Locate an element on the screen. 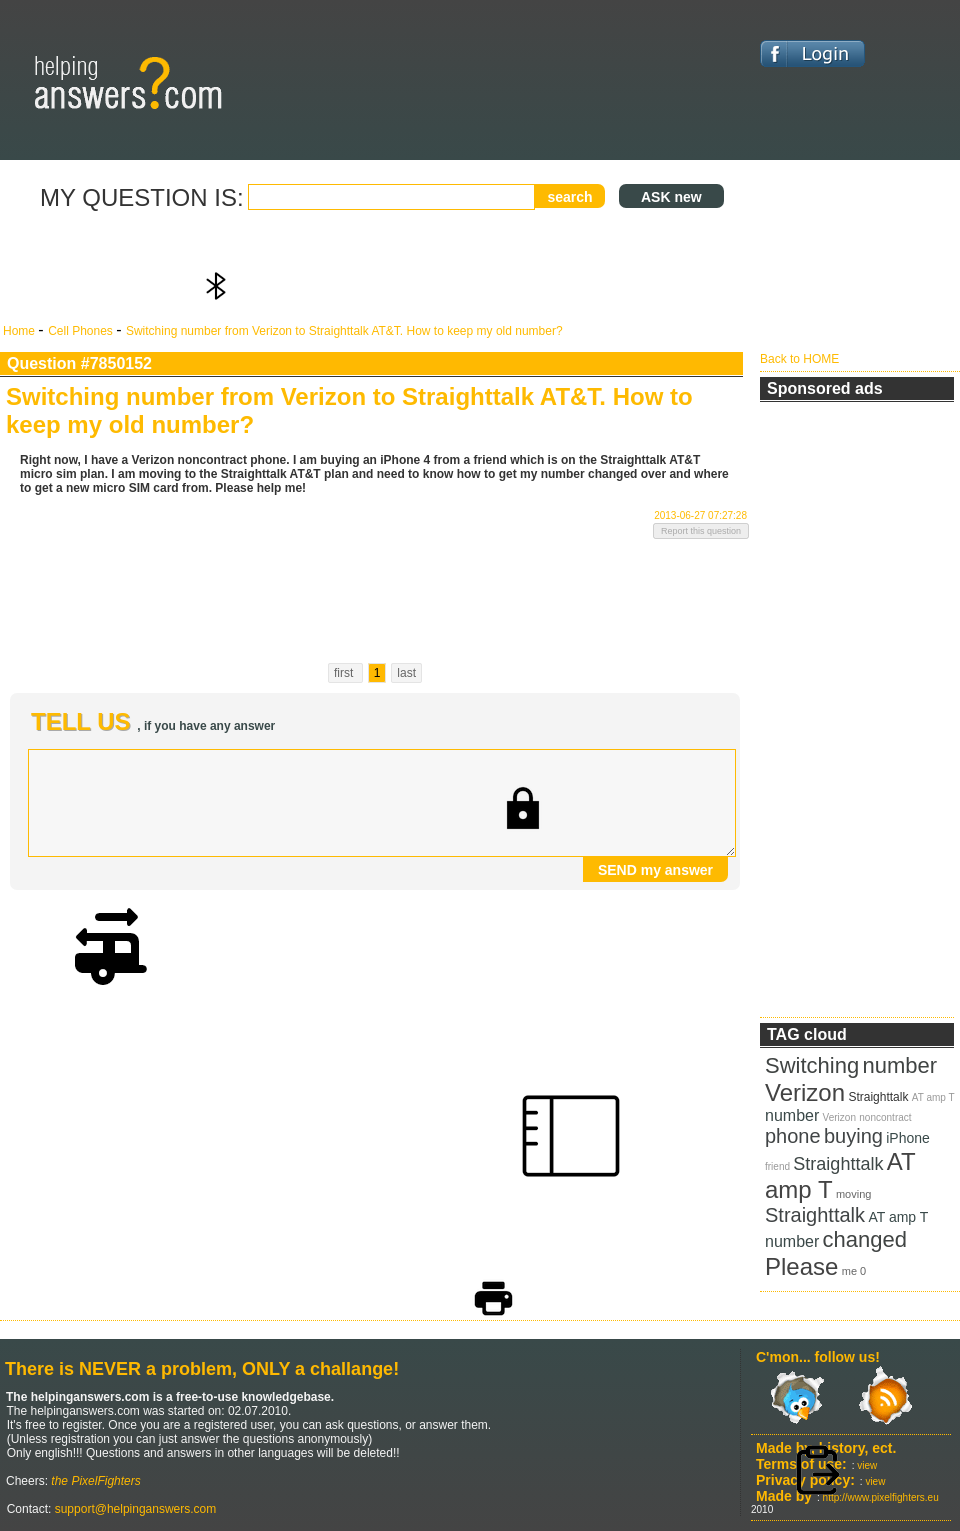  indicates RV hookup availability at a location is located at coordinates (107, 945).